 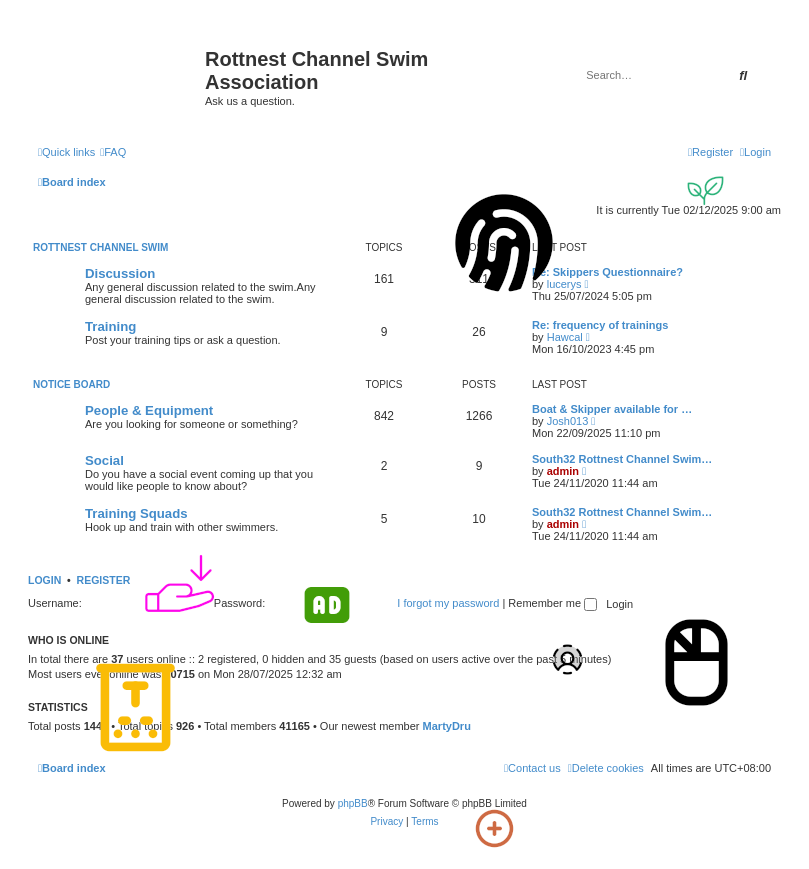 What do you see at coordinates (327, 605) in the screenshot?
I see `indicates sponsored or advertisement content` at bounding box center [327, 605].